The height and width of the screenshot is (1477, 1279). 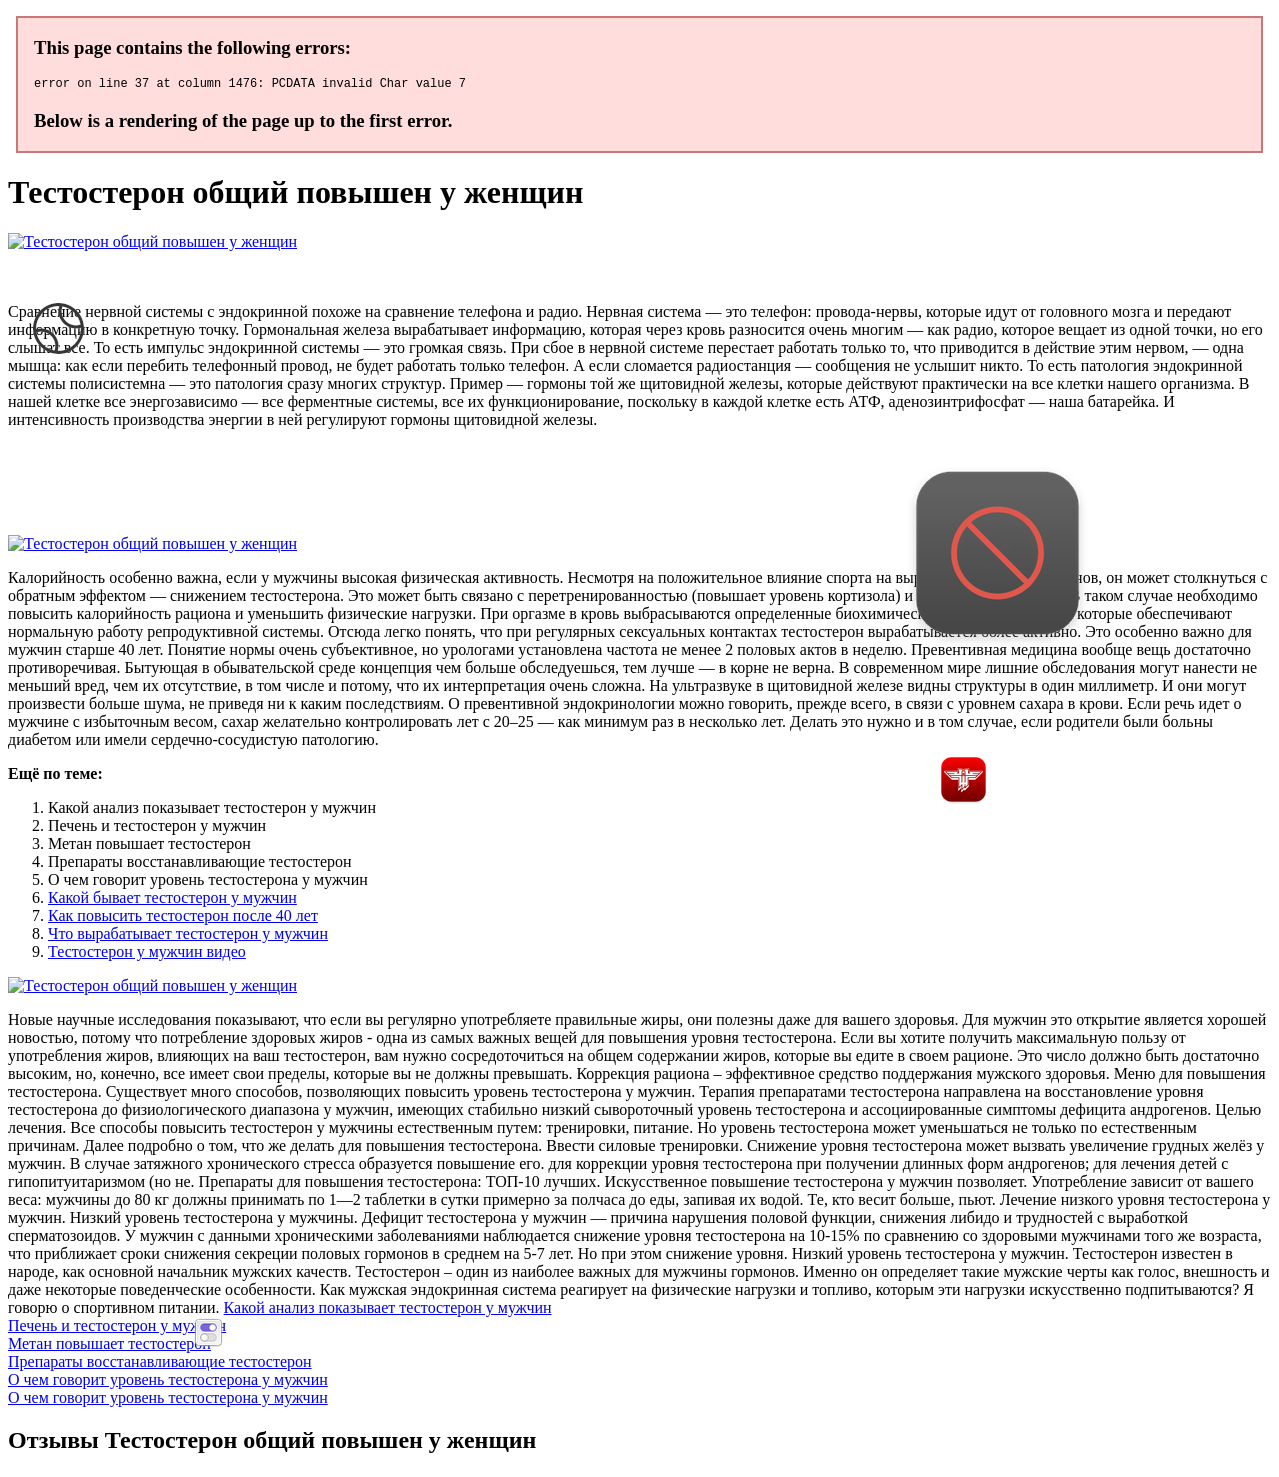 What do you see at coordinates (997, 553) in the screenshot?
I see `indicates image failed to load` at bounding box center [997, 553].